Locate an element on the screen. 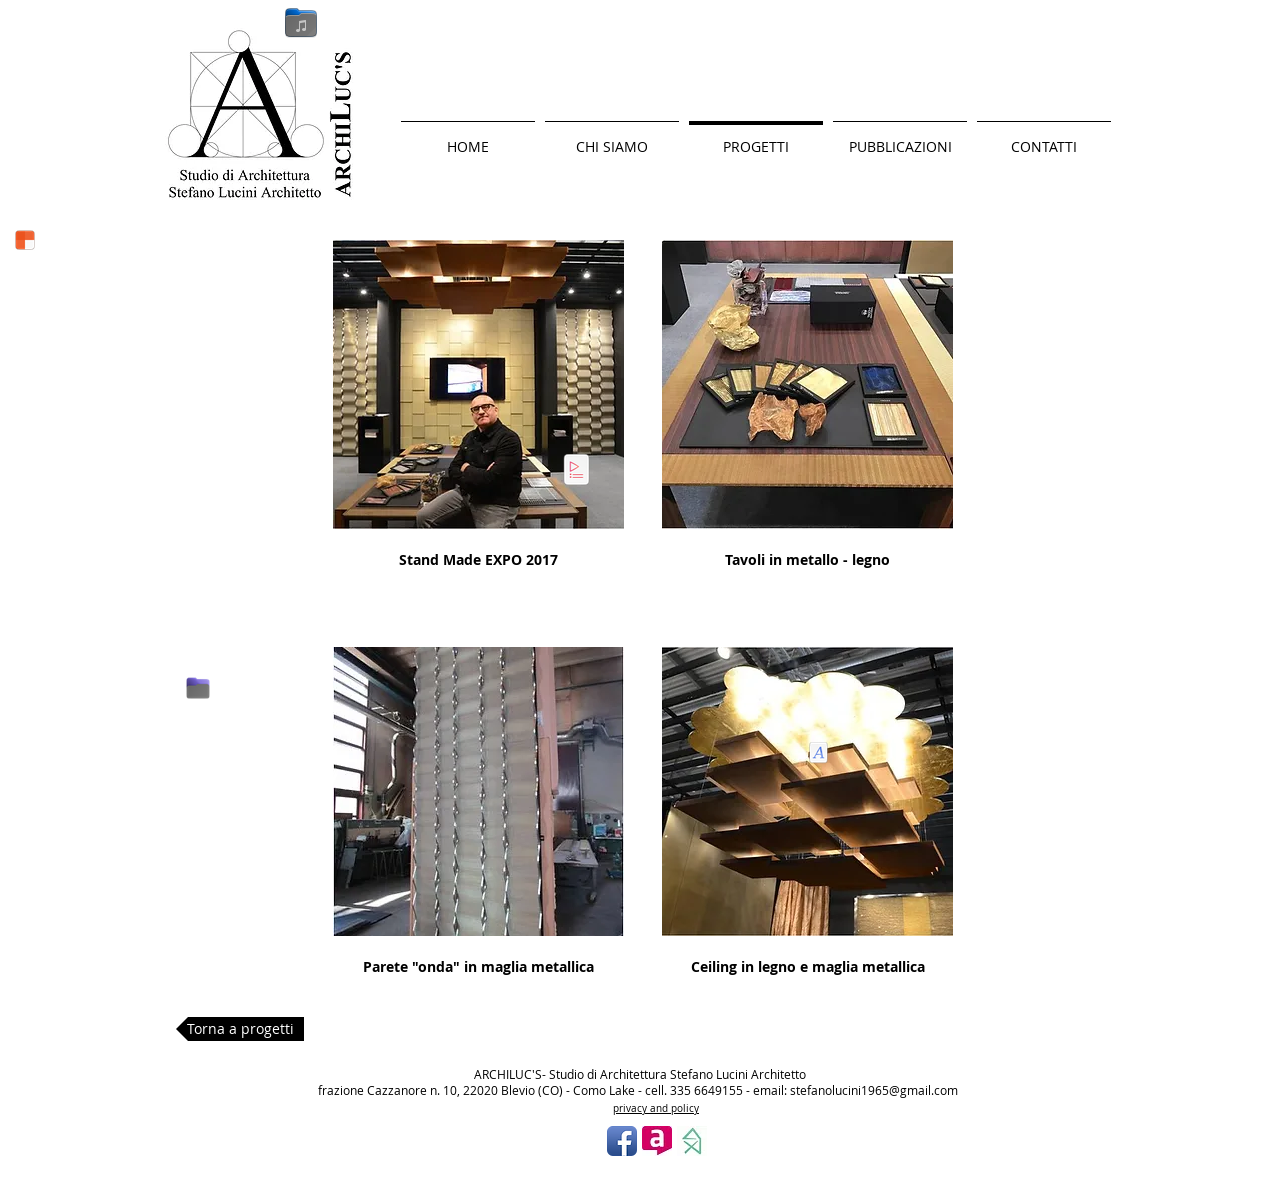 The image size is (1280, 1193). open a playlist file is located at coordinates (576, 469).